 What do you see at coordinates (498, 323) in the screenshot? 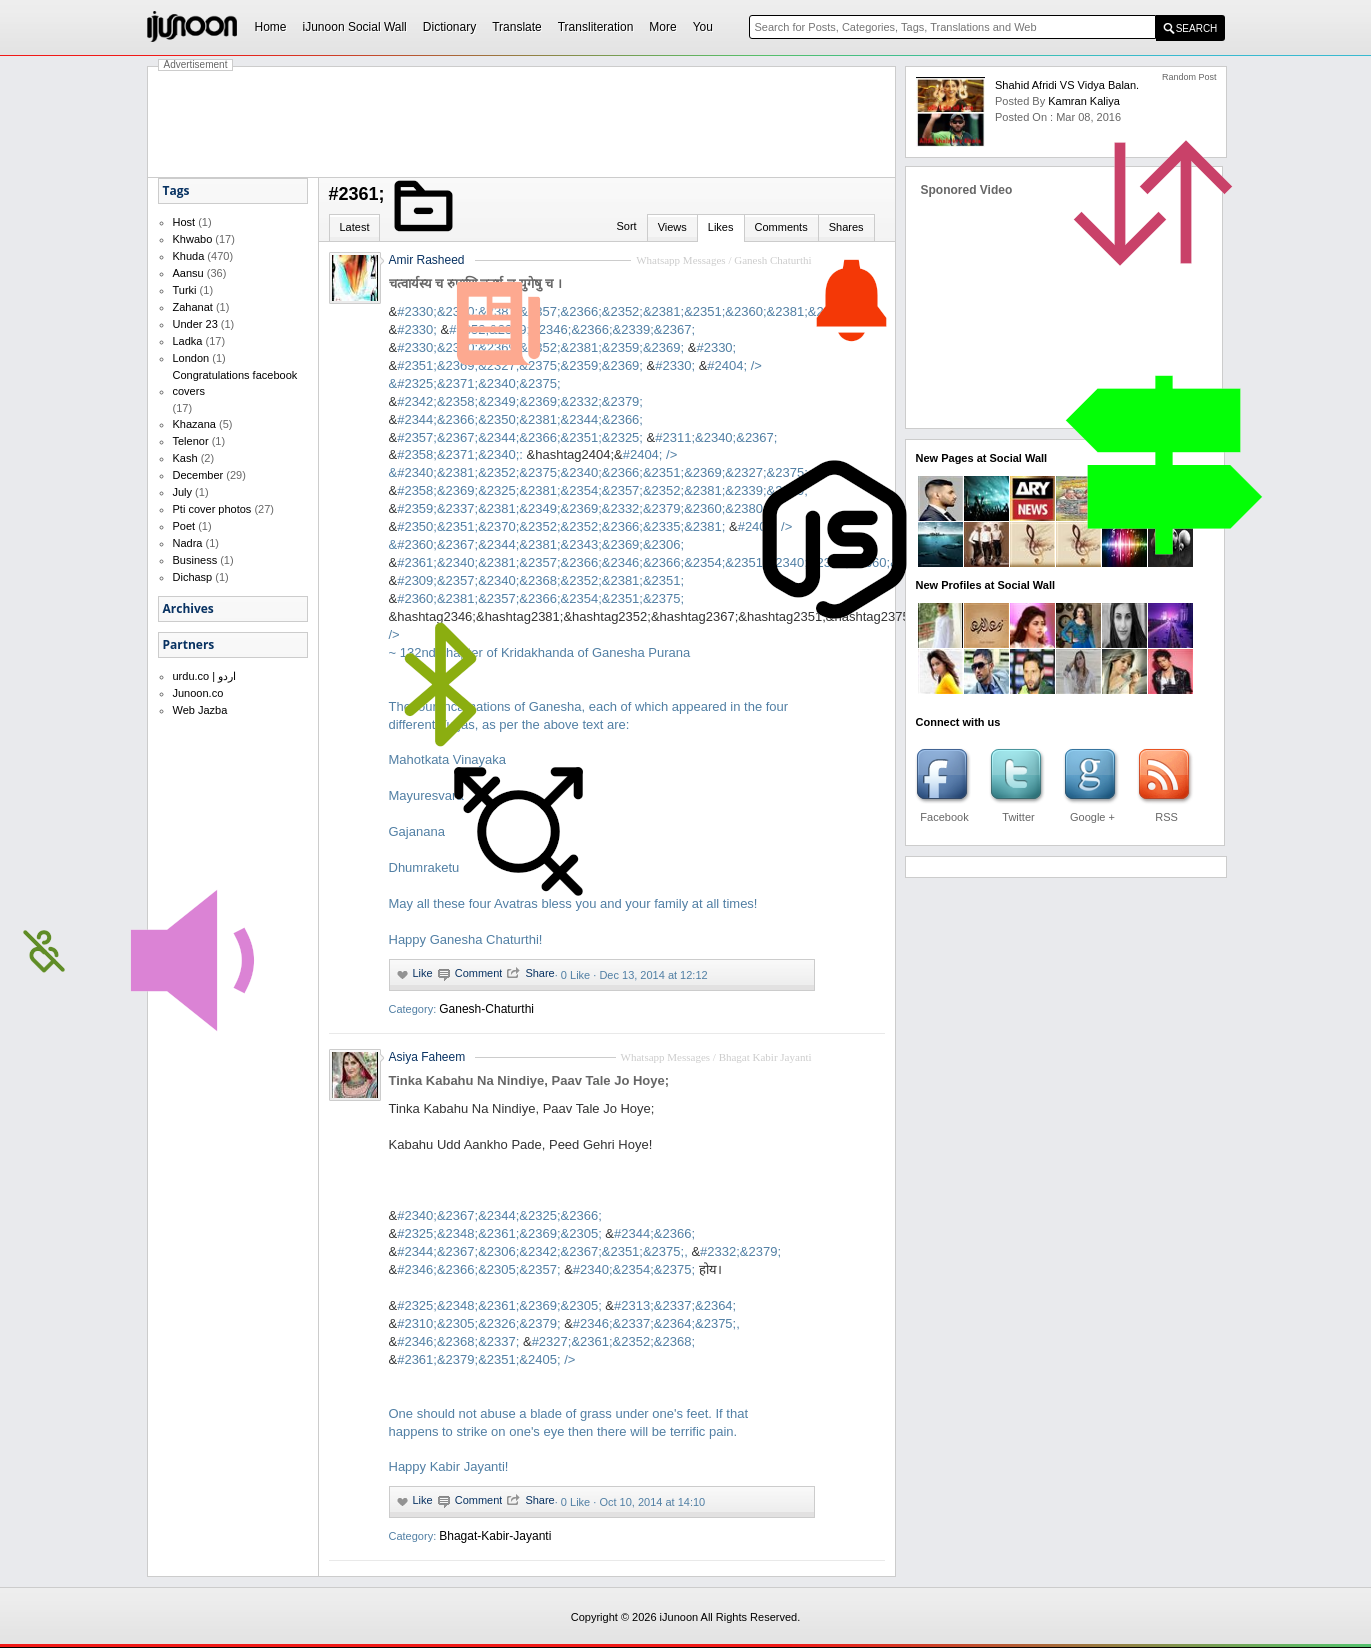
I see `view news or articles` at bounding box center [498, 323].